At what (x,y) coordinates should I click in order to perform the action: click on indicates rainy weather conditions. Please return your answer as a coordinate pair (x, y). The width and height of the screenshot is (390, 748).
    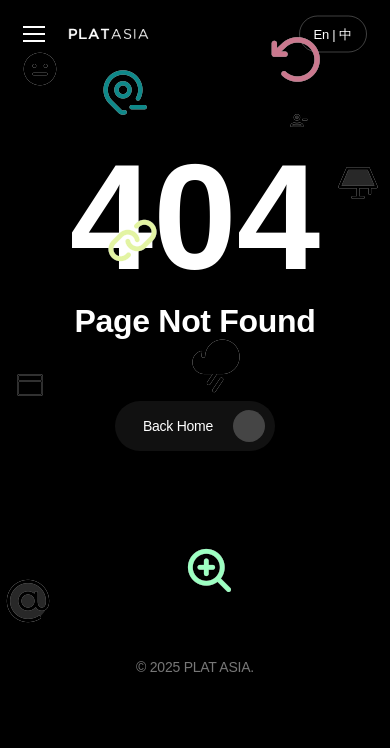
    Looking at the image, I should click on (216, 365).